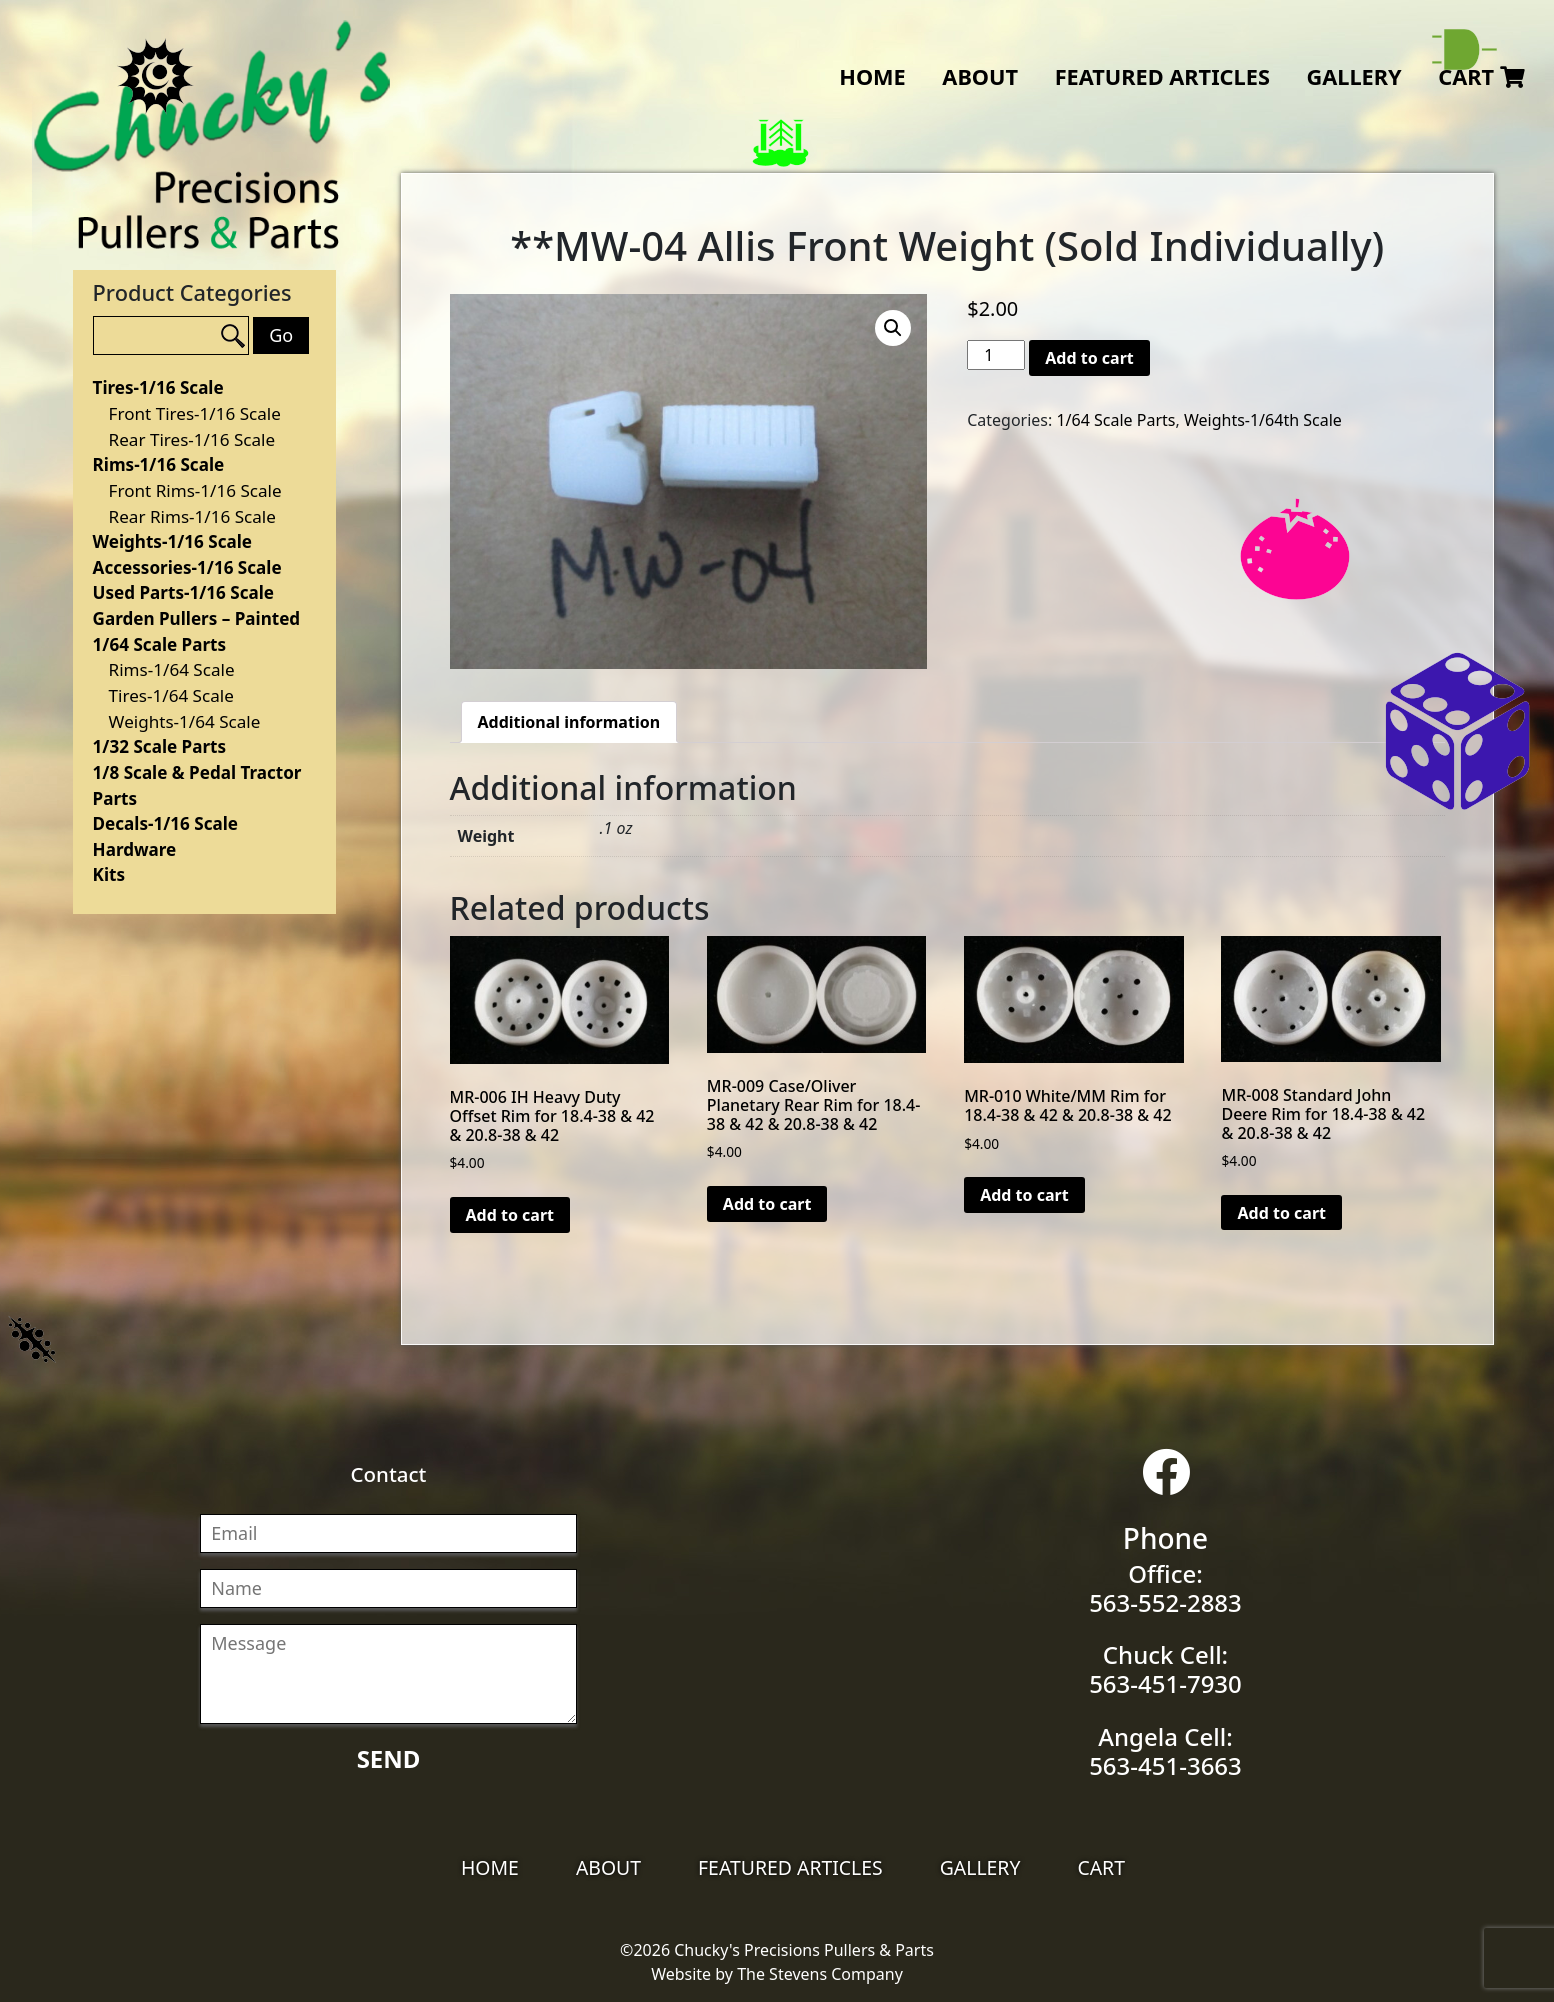 The height and width of the screenshot is (2002, 1554). Describe the element at coordinates (1464, 49) in the screenshot. I see `represents an AND logic gate in a circuit diagram` at that location.